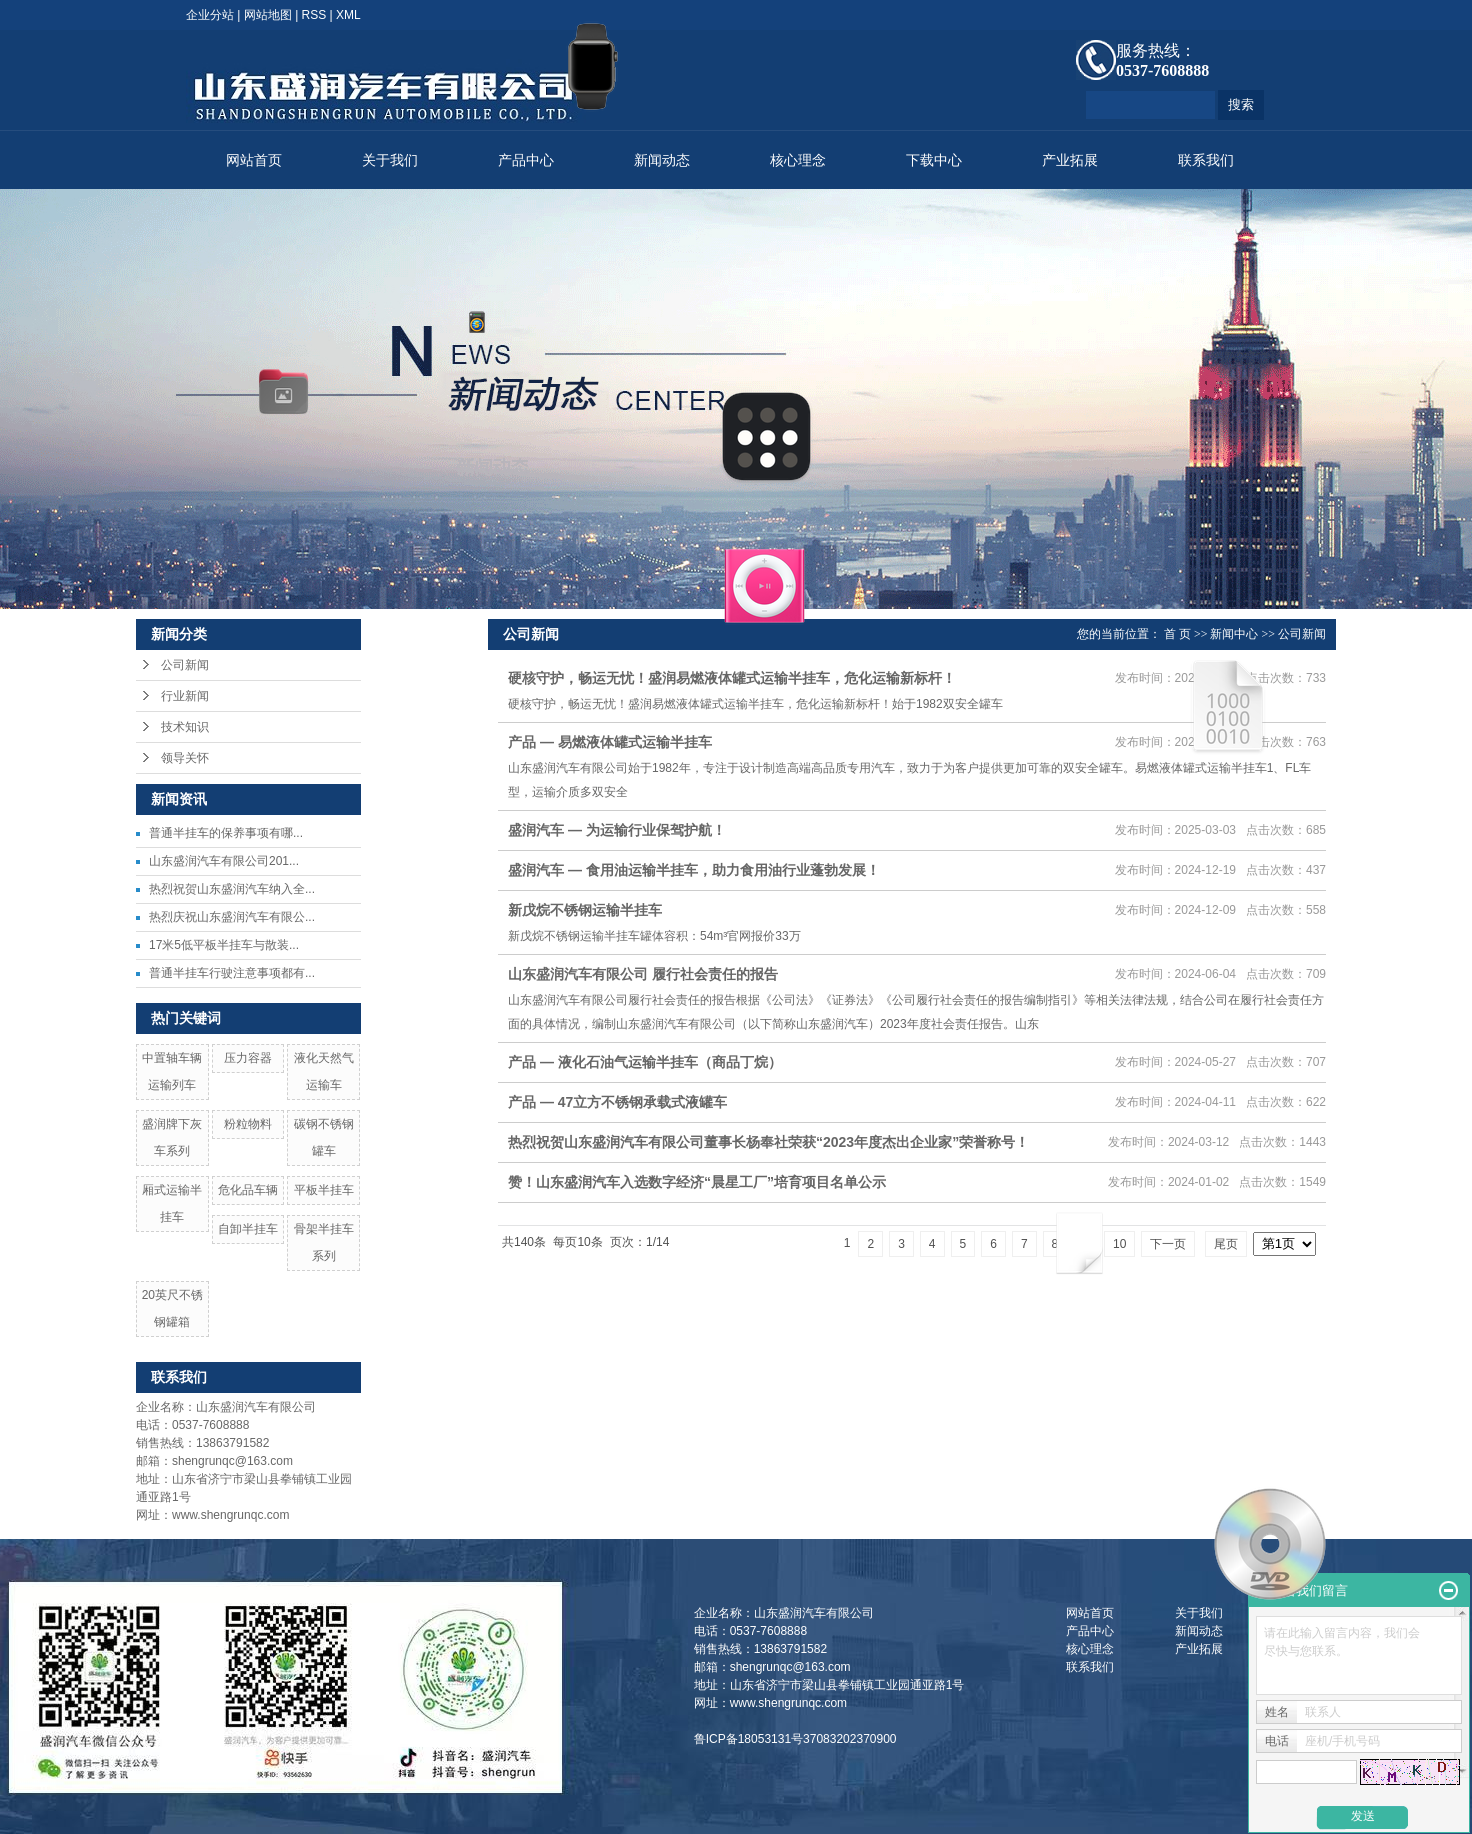 Image resolution: width=1472 pixels, height=1834 pixels. Describe the element at coordinates (283, 391) in the screenshot. I see `open your pictures folder` at that location.